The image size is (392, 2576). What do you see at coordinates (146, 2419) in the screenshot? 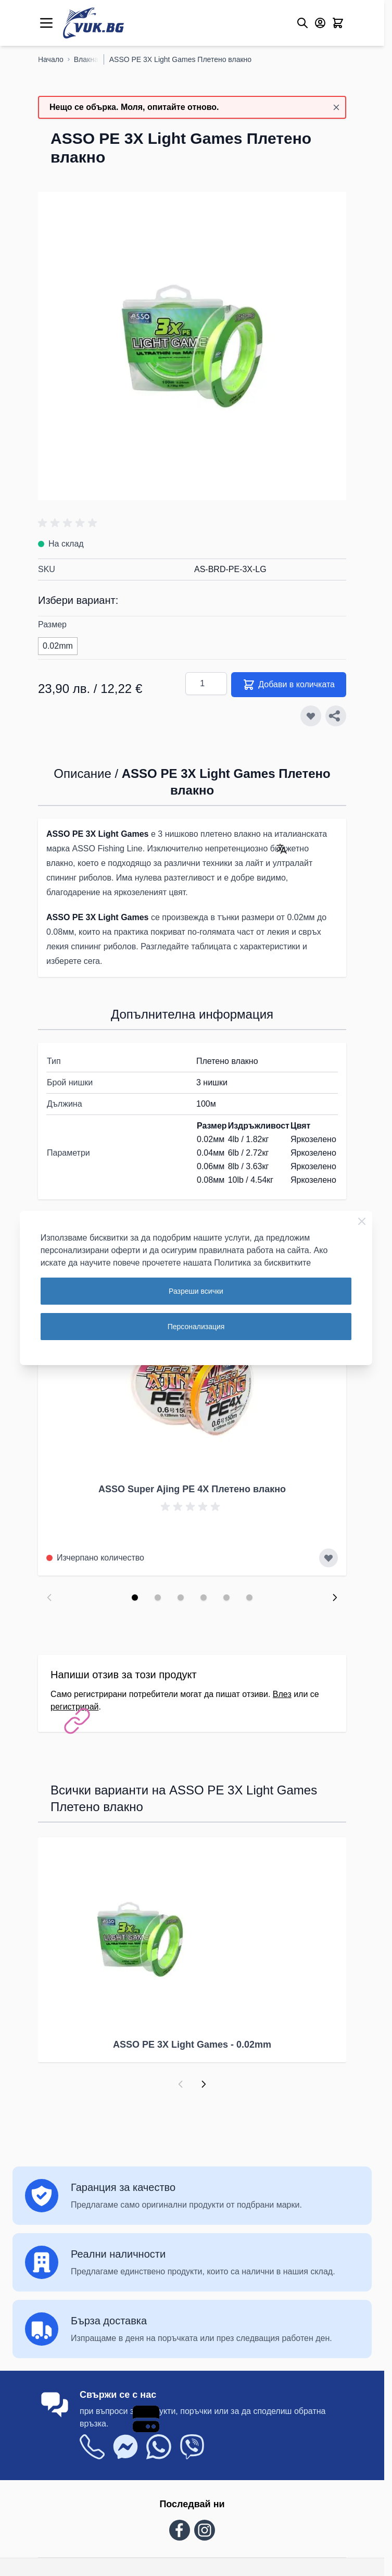
I see `access storage or hard drive settings` at bounding box center [146, 2419].